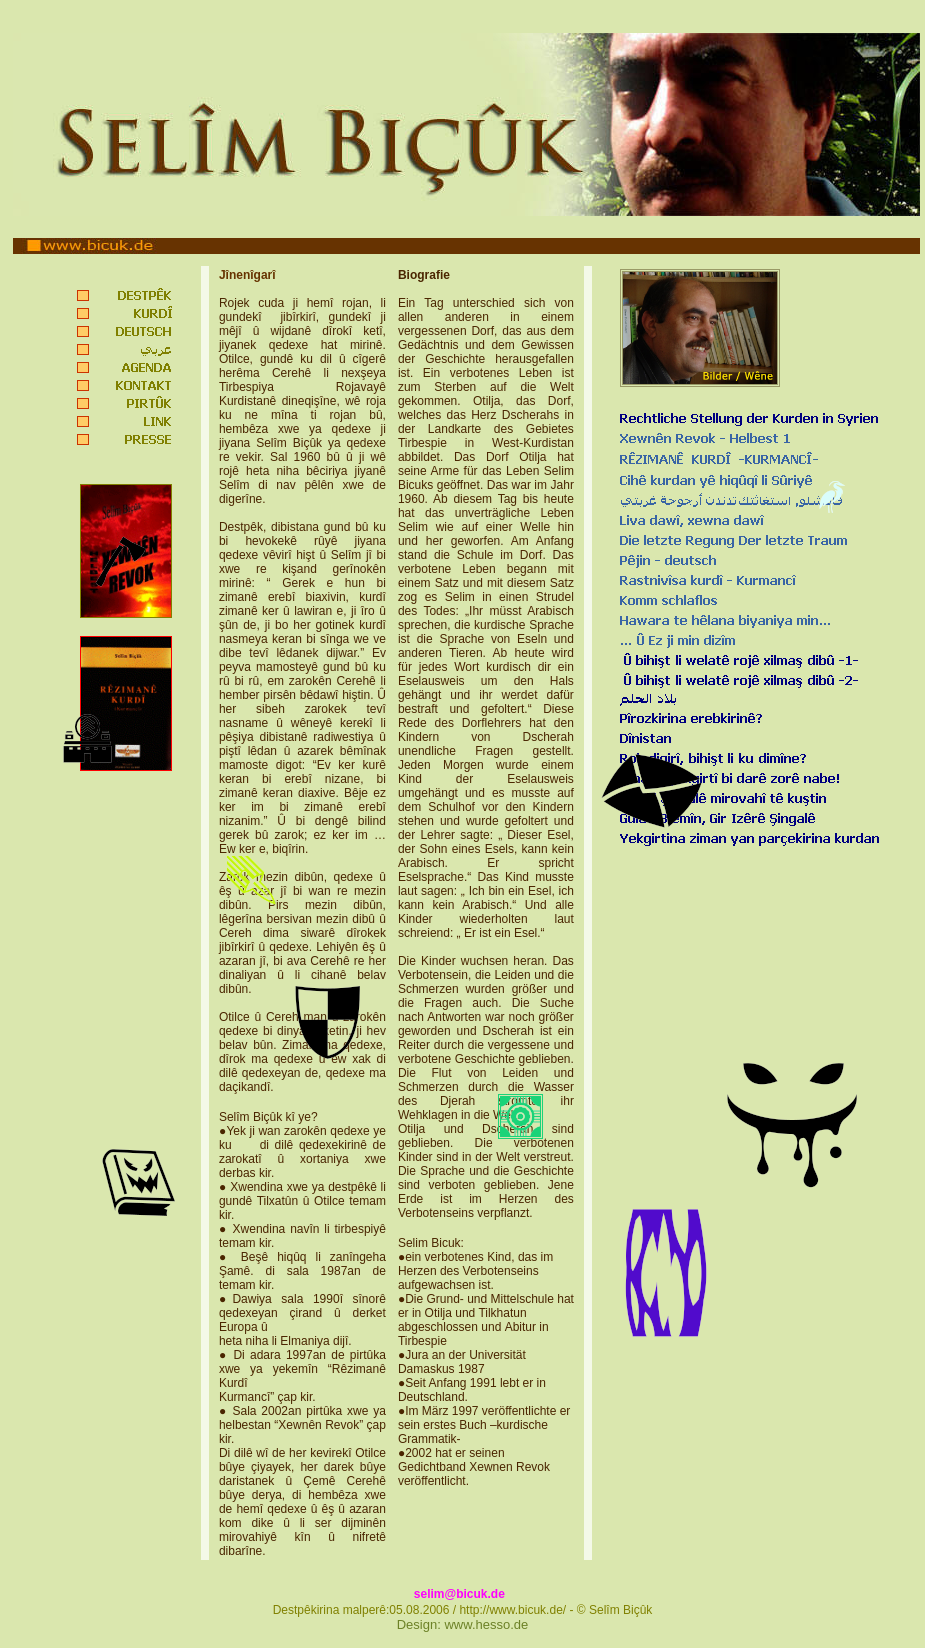  What do you see at coordinates (520, 1116) in the screenshot?
I see `decorative tile or pattern element` at bounding box center [520, 1116].